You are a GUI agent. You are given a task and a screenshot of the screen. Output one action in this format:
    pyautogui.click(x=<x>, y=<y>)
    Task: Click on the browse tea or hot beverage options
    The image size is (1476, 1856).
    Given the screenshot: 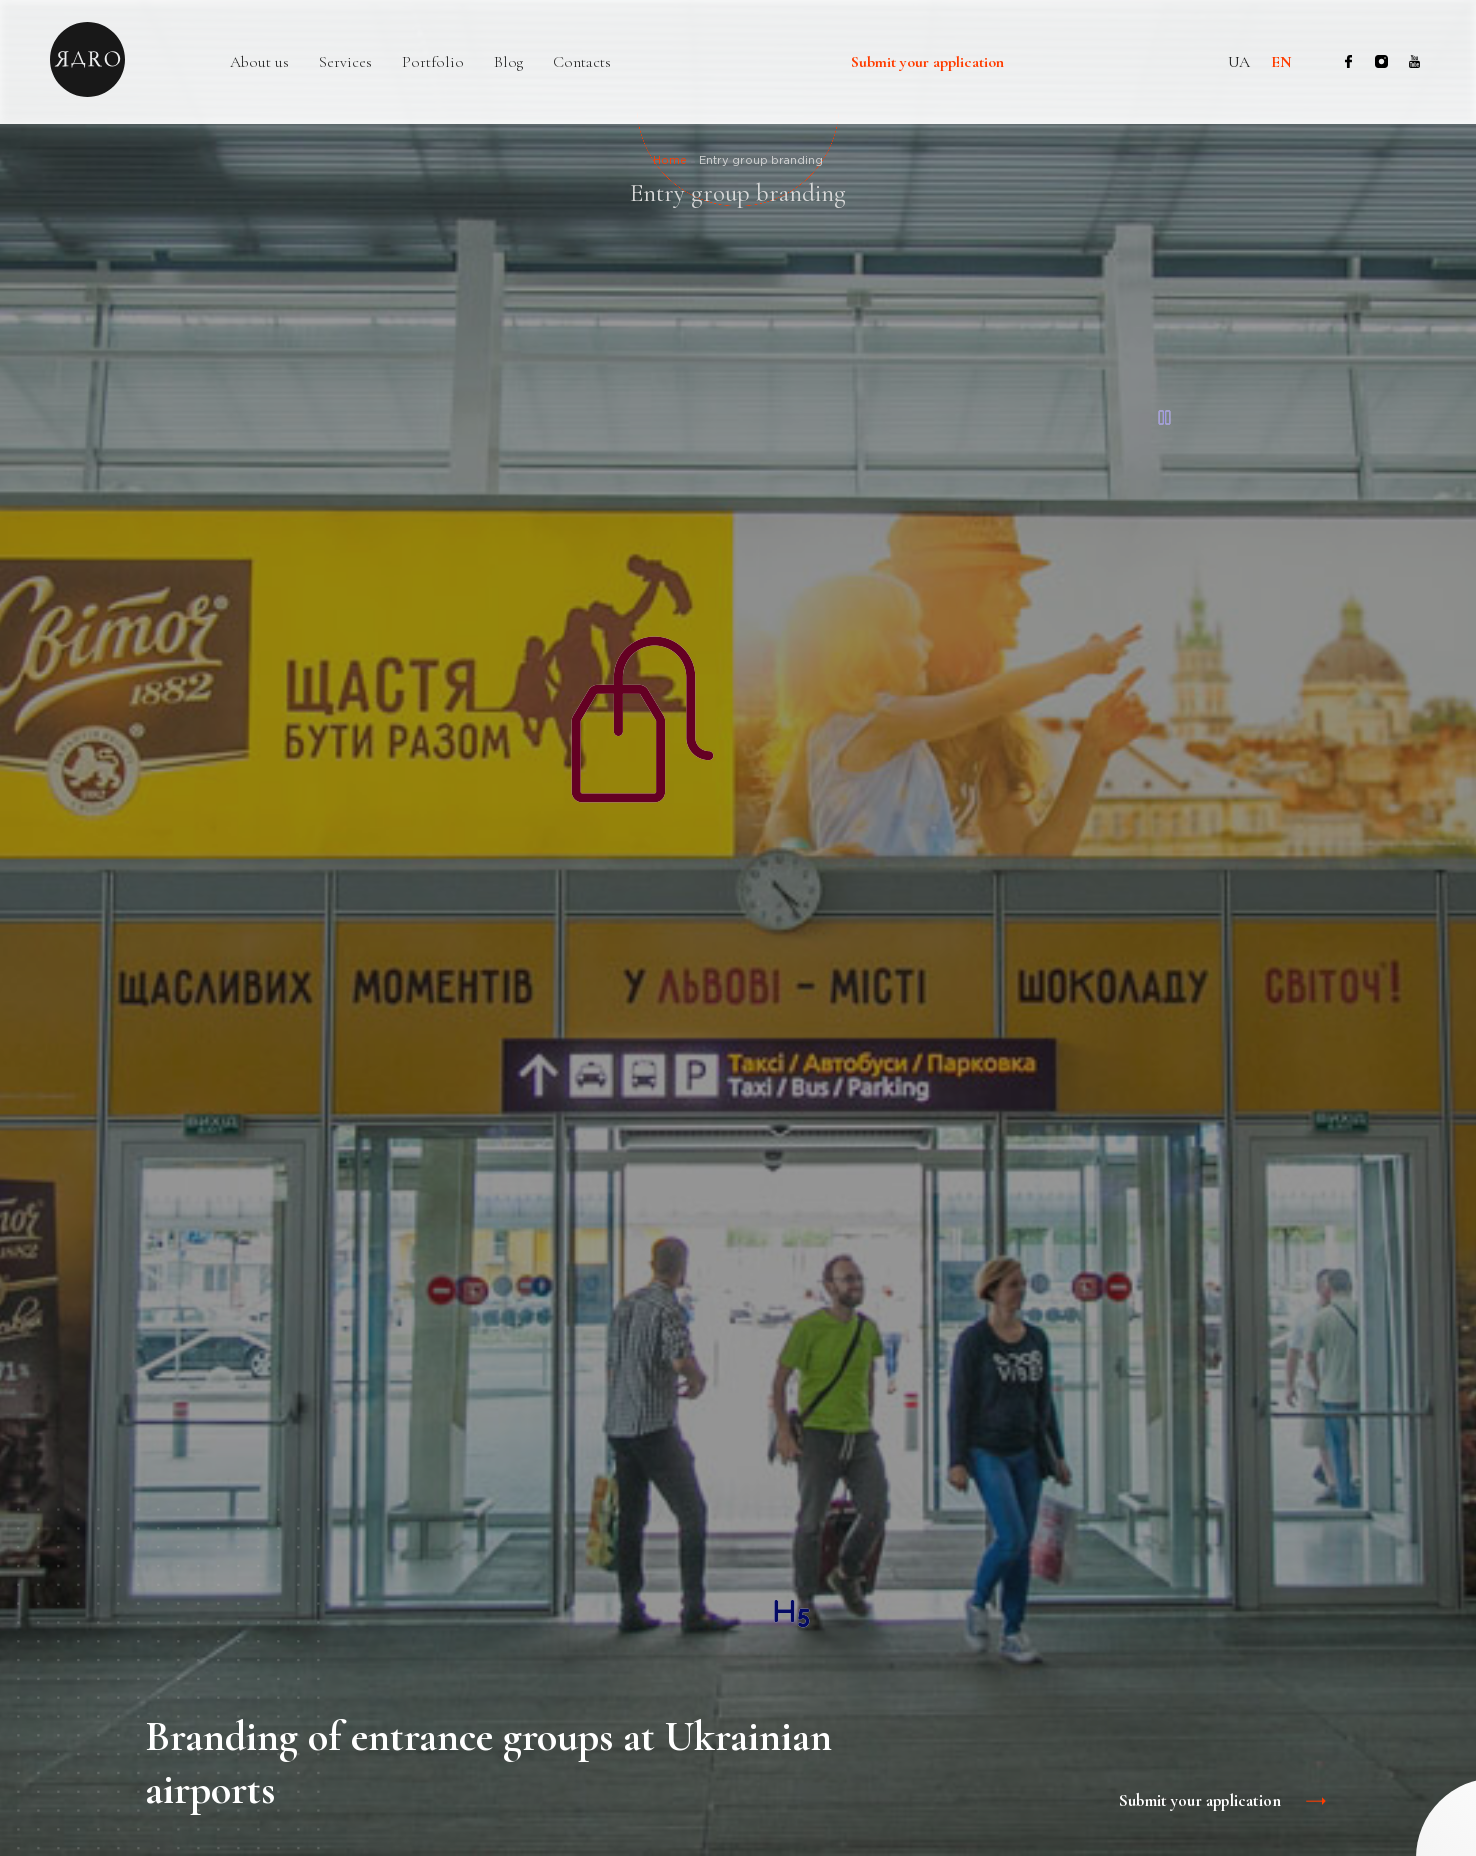 What is the action you would take?
    pyautogui.click(x=636, y=725)
    